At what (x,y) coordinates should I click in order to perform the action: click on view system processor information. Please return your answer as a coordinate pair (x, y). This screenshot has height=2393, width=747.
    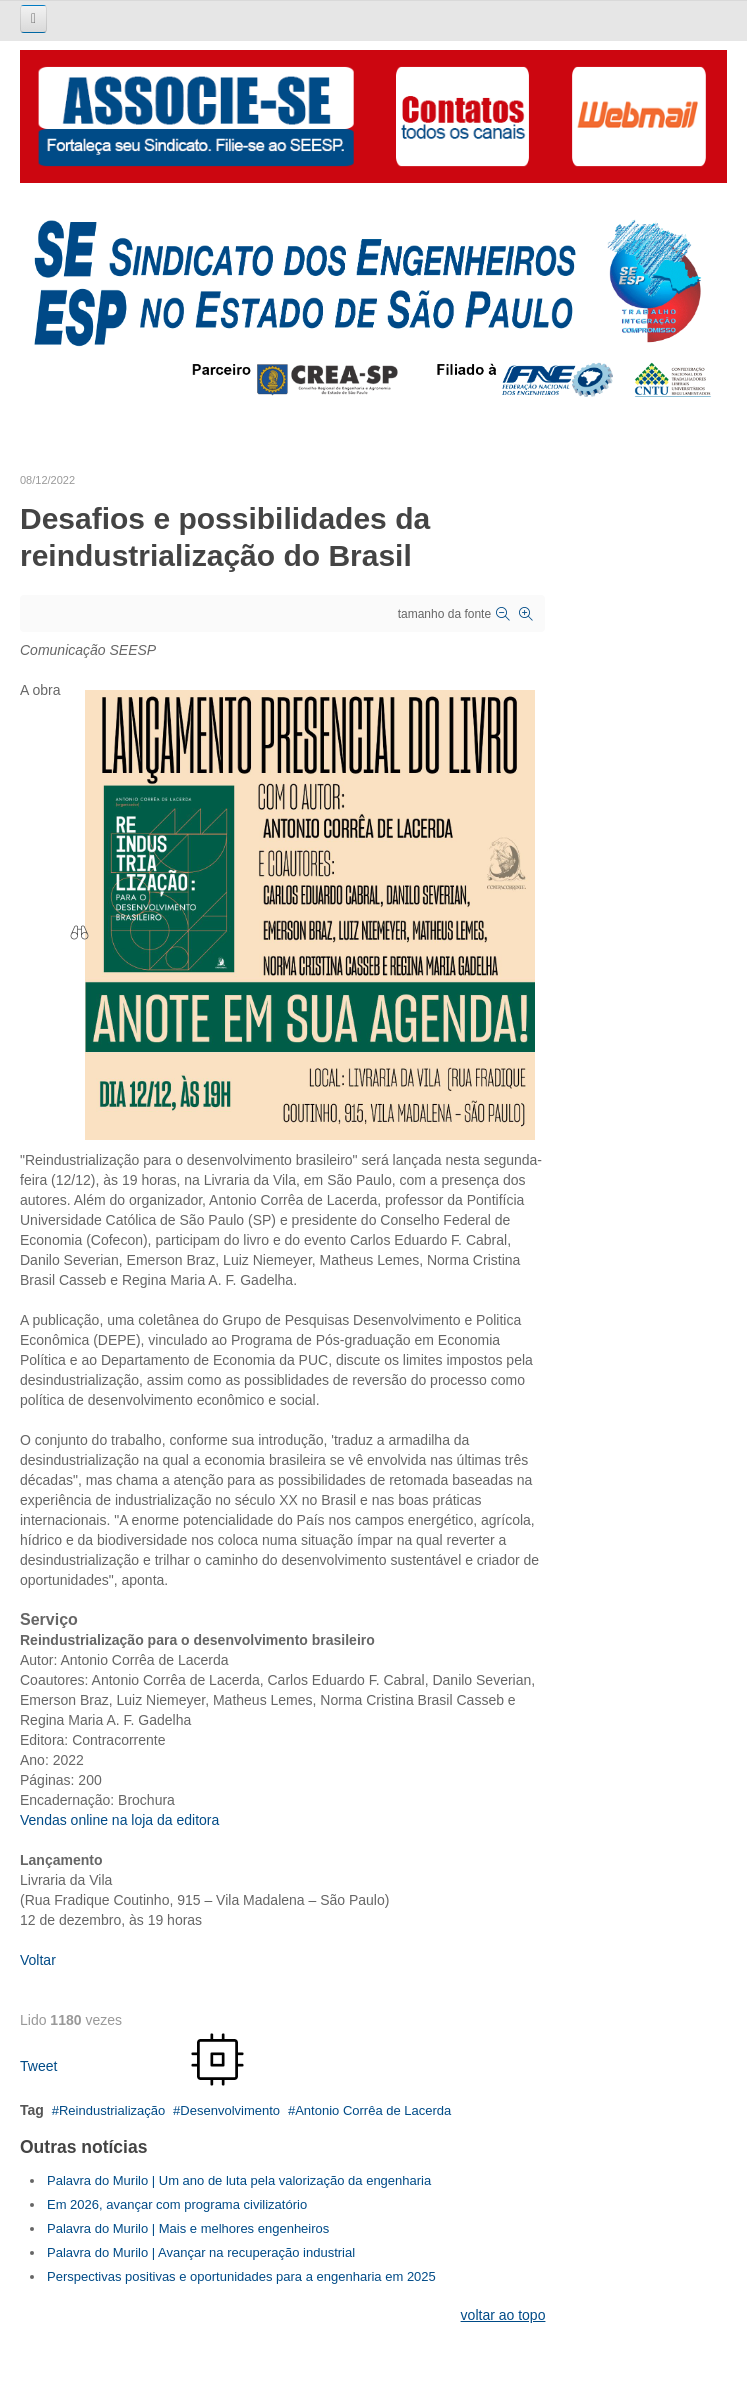
    Looking at the image, I should click on (217, 2059).